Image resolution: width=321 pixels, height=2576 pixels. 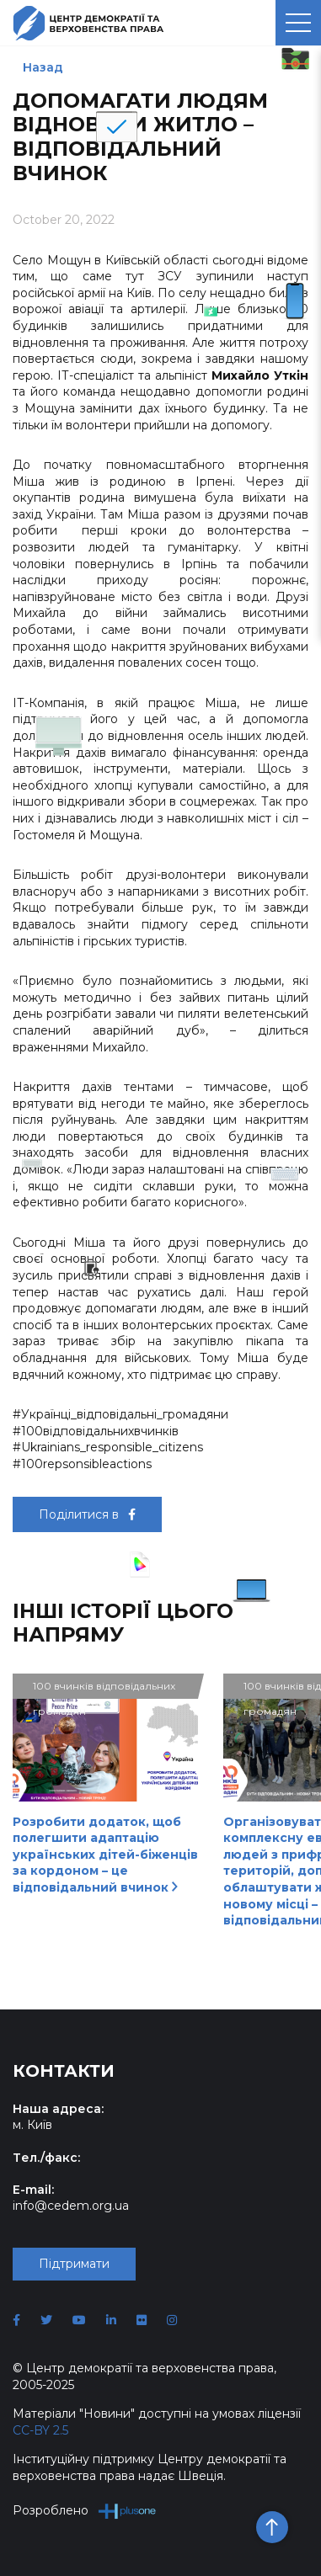 I want to click on open color sync profile settings, so click(x=140, y=1565).